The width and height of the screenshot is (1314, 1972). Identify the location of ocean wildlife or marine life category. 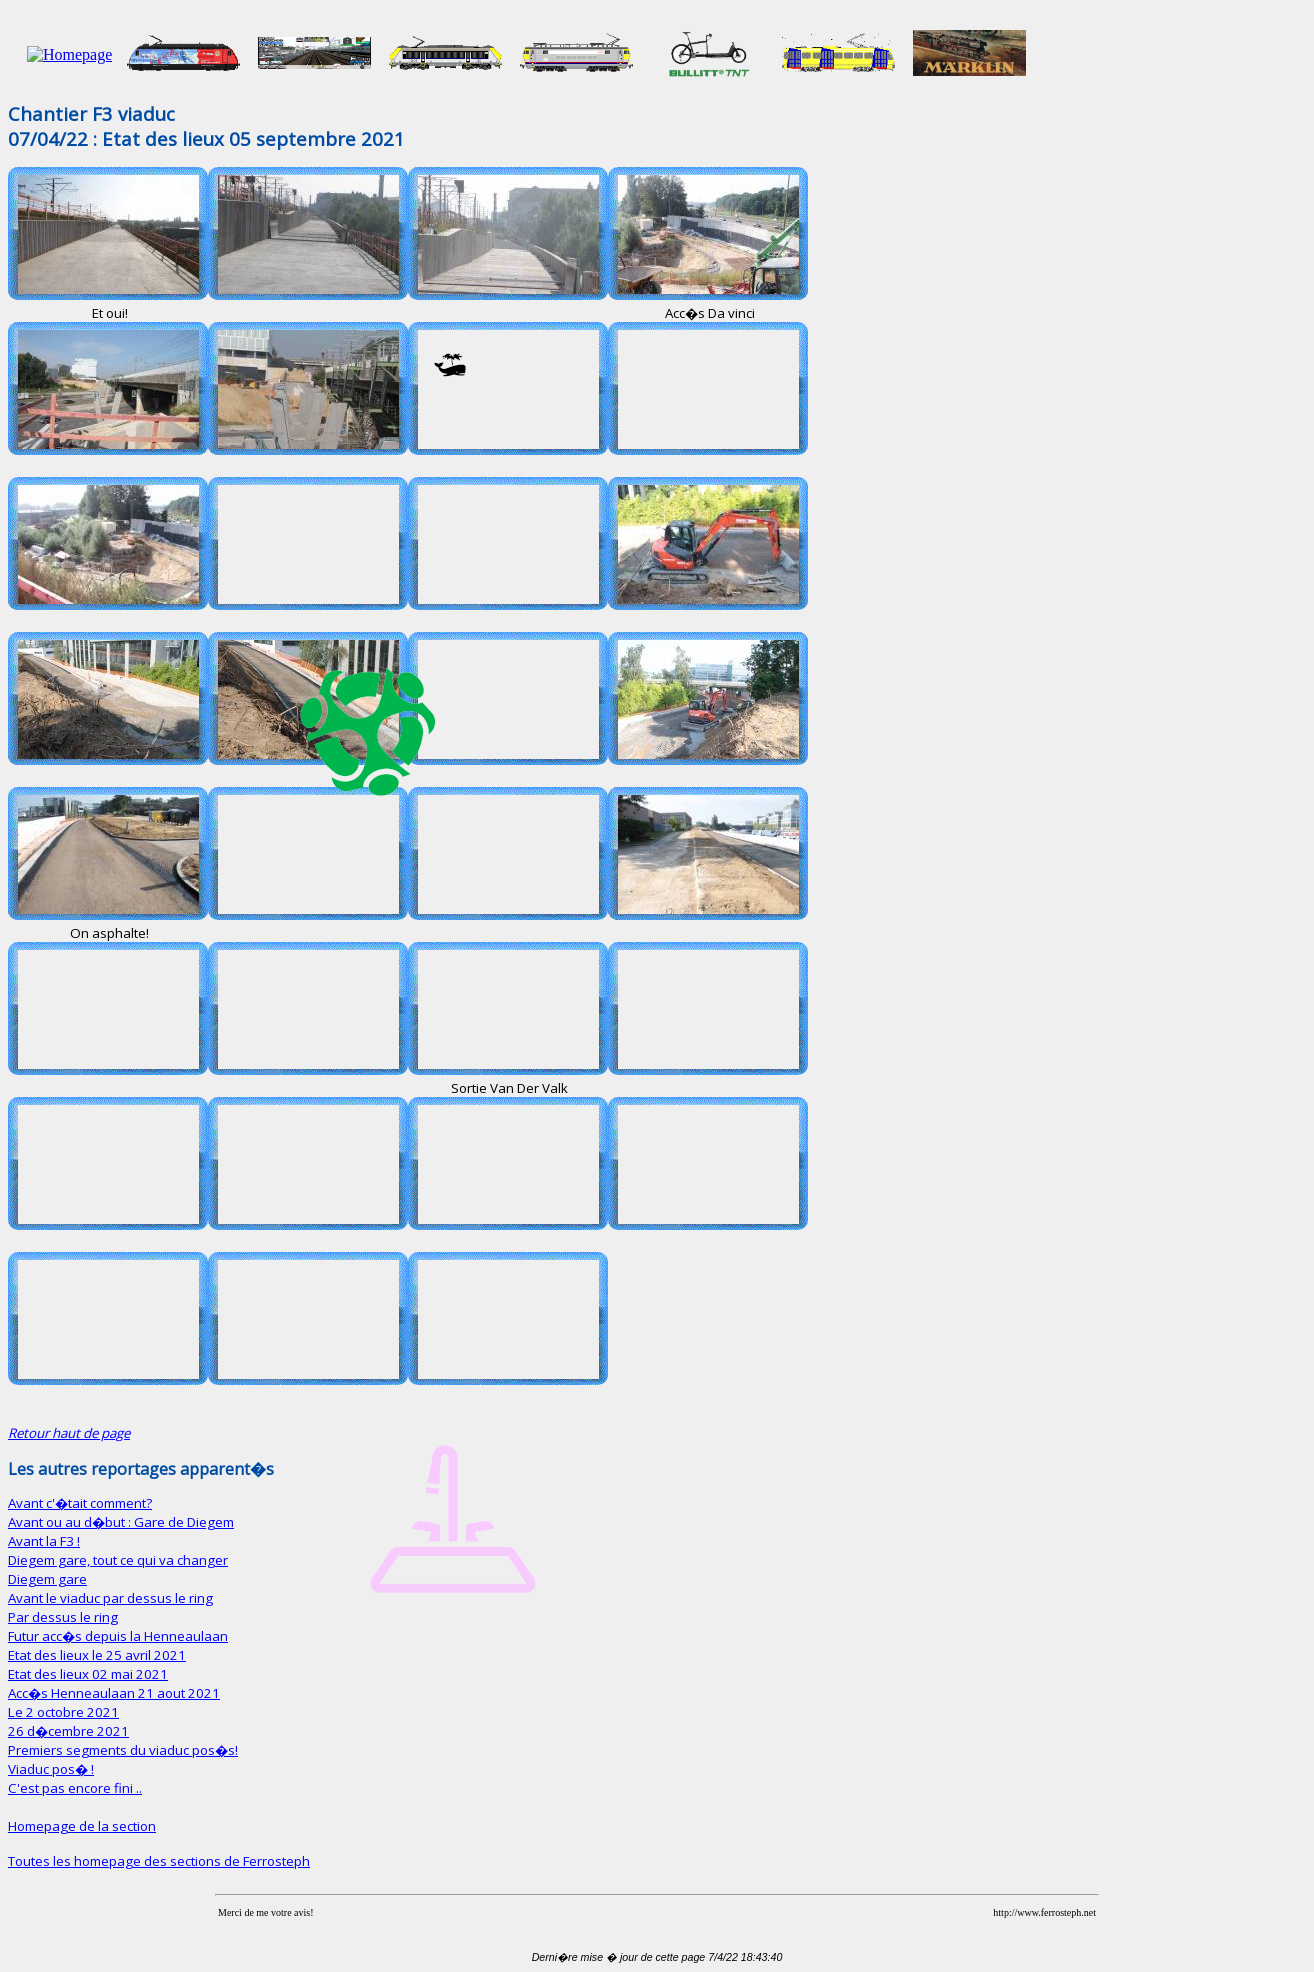
(450, 365).